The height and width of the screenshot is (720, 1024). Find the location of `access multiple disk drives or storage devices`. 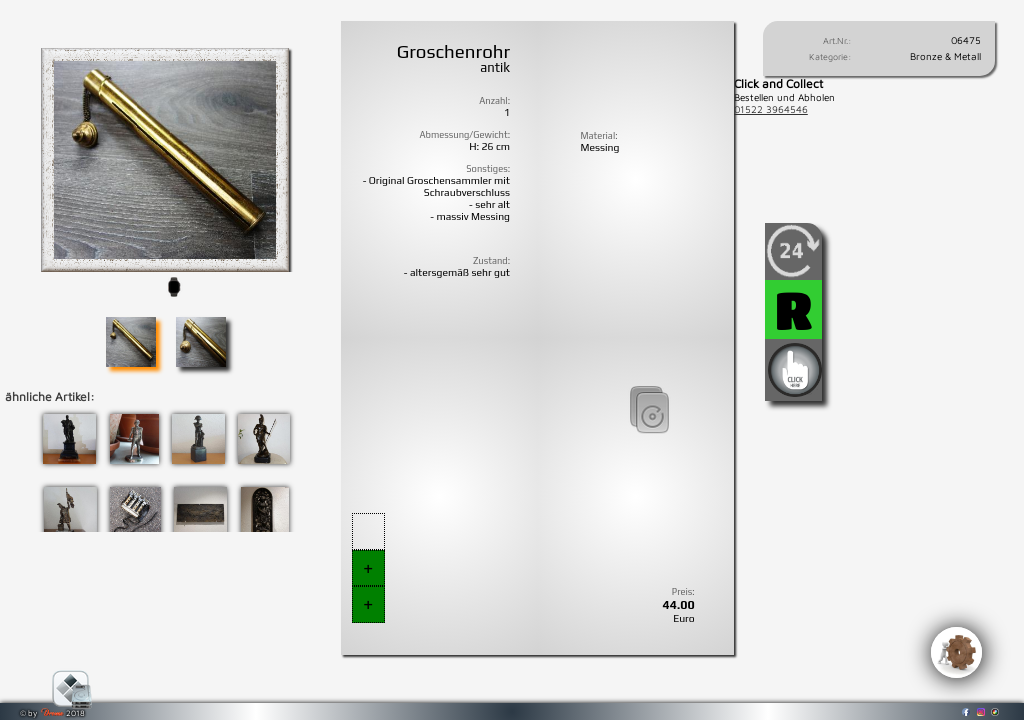

access multiple disk drives or storage devices is located at coordinates (649, 409).